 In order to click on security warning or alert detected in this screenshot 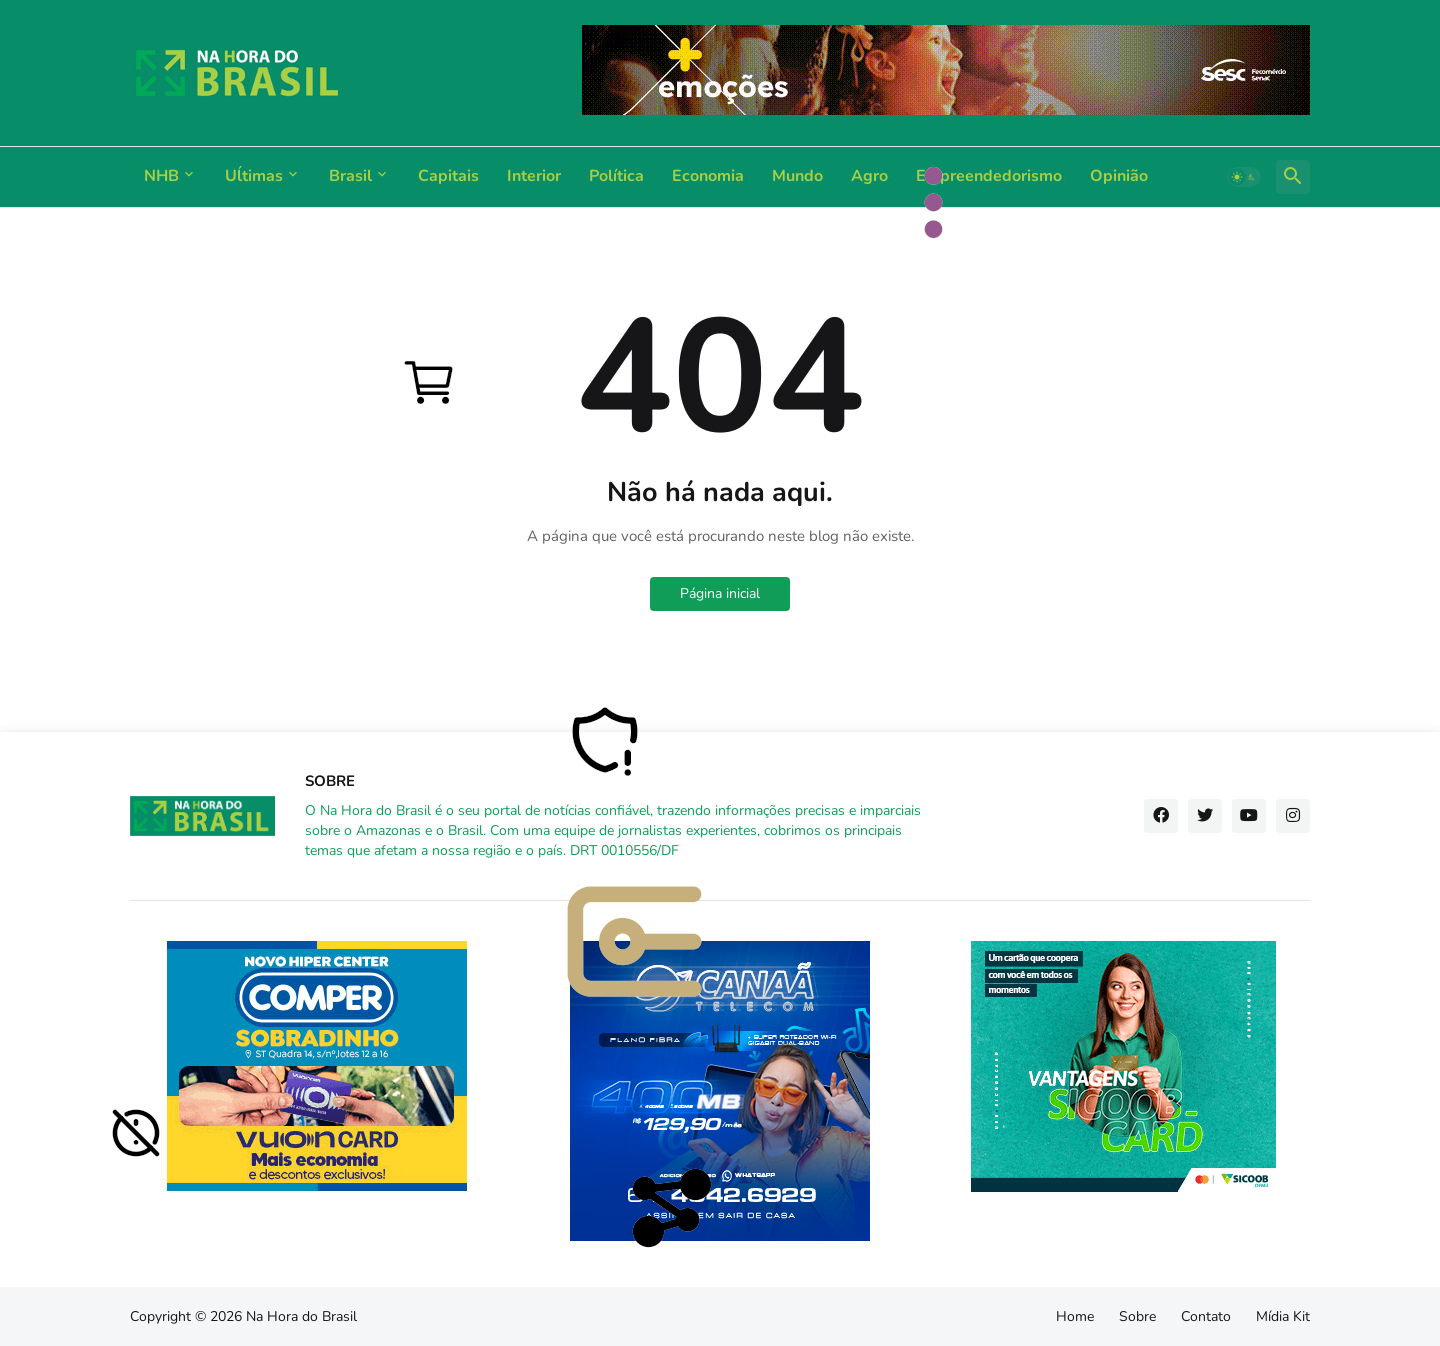, I will do `click(605, 740)`.